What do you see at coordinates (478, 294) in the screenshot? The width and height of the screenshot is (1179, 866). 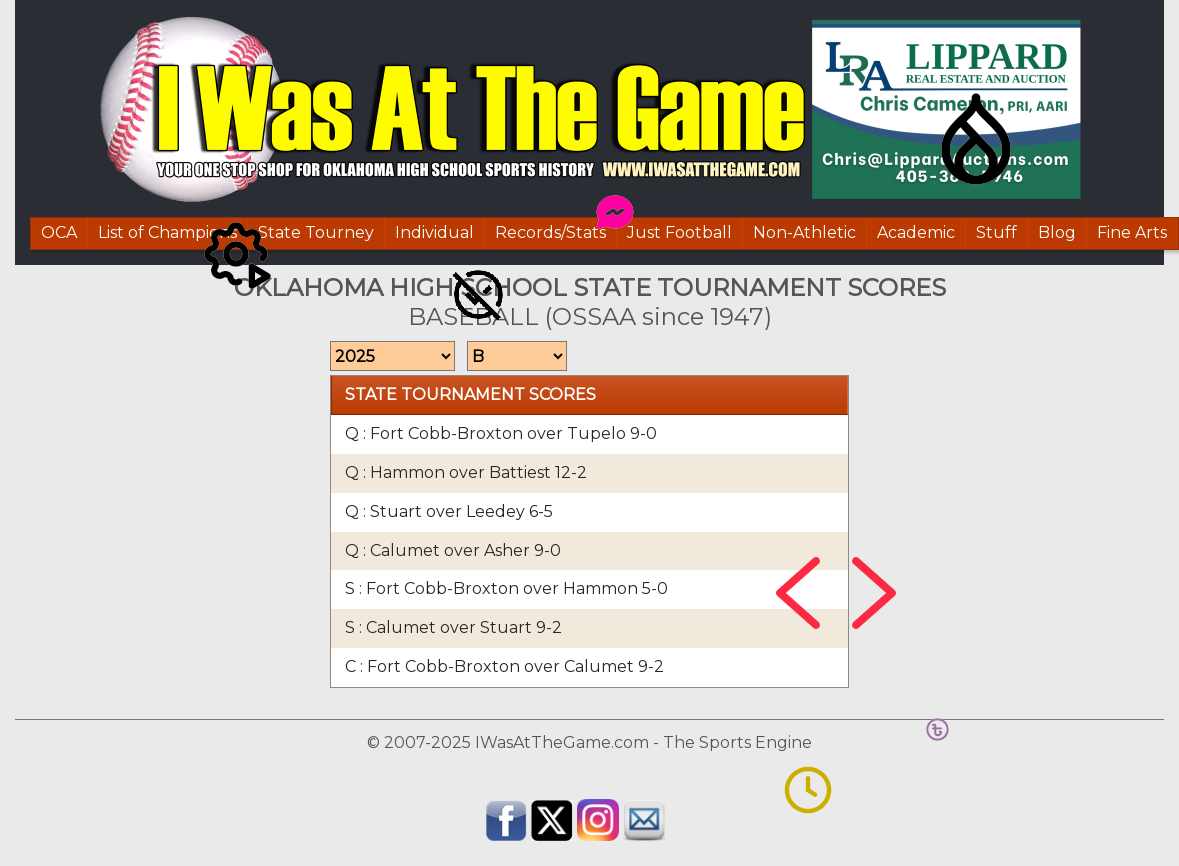 I see `indicates content is unpublished or hidden from public view` at bounding box center [478, 294].